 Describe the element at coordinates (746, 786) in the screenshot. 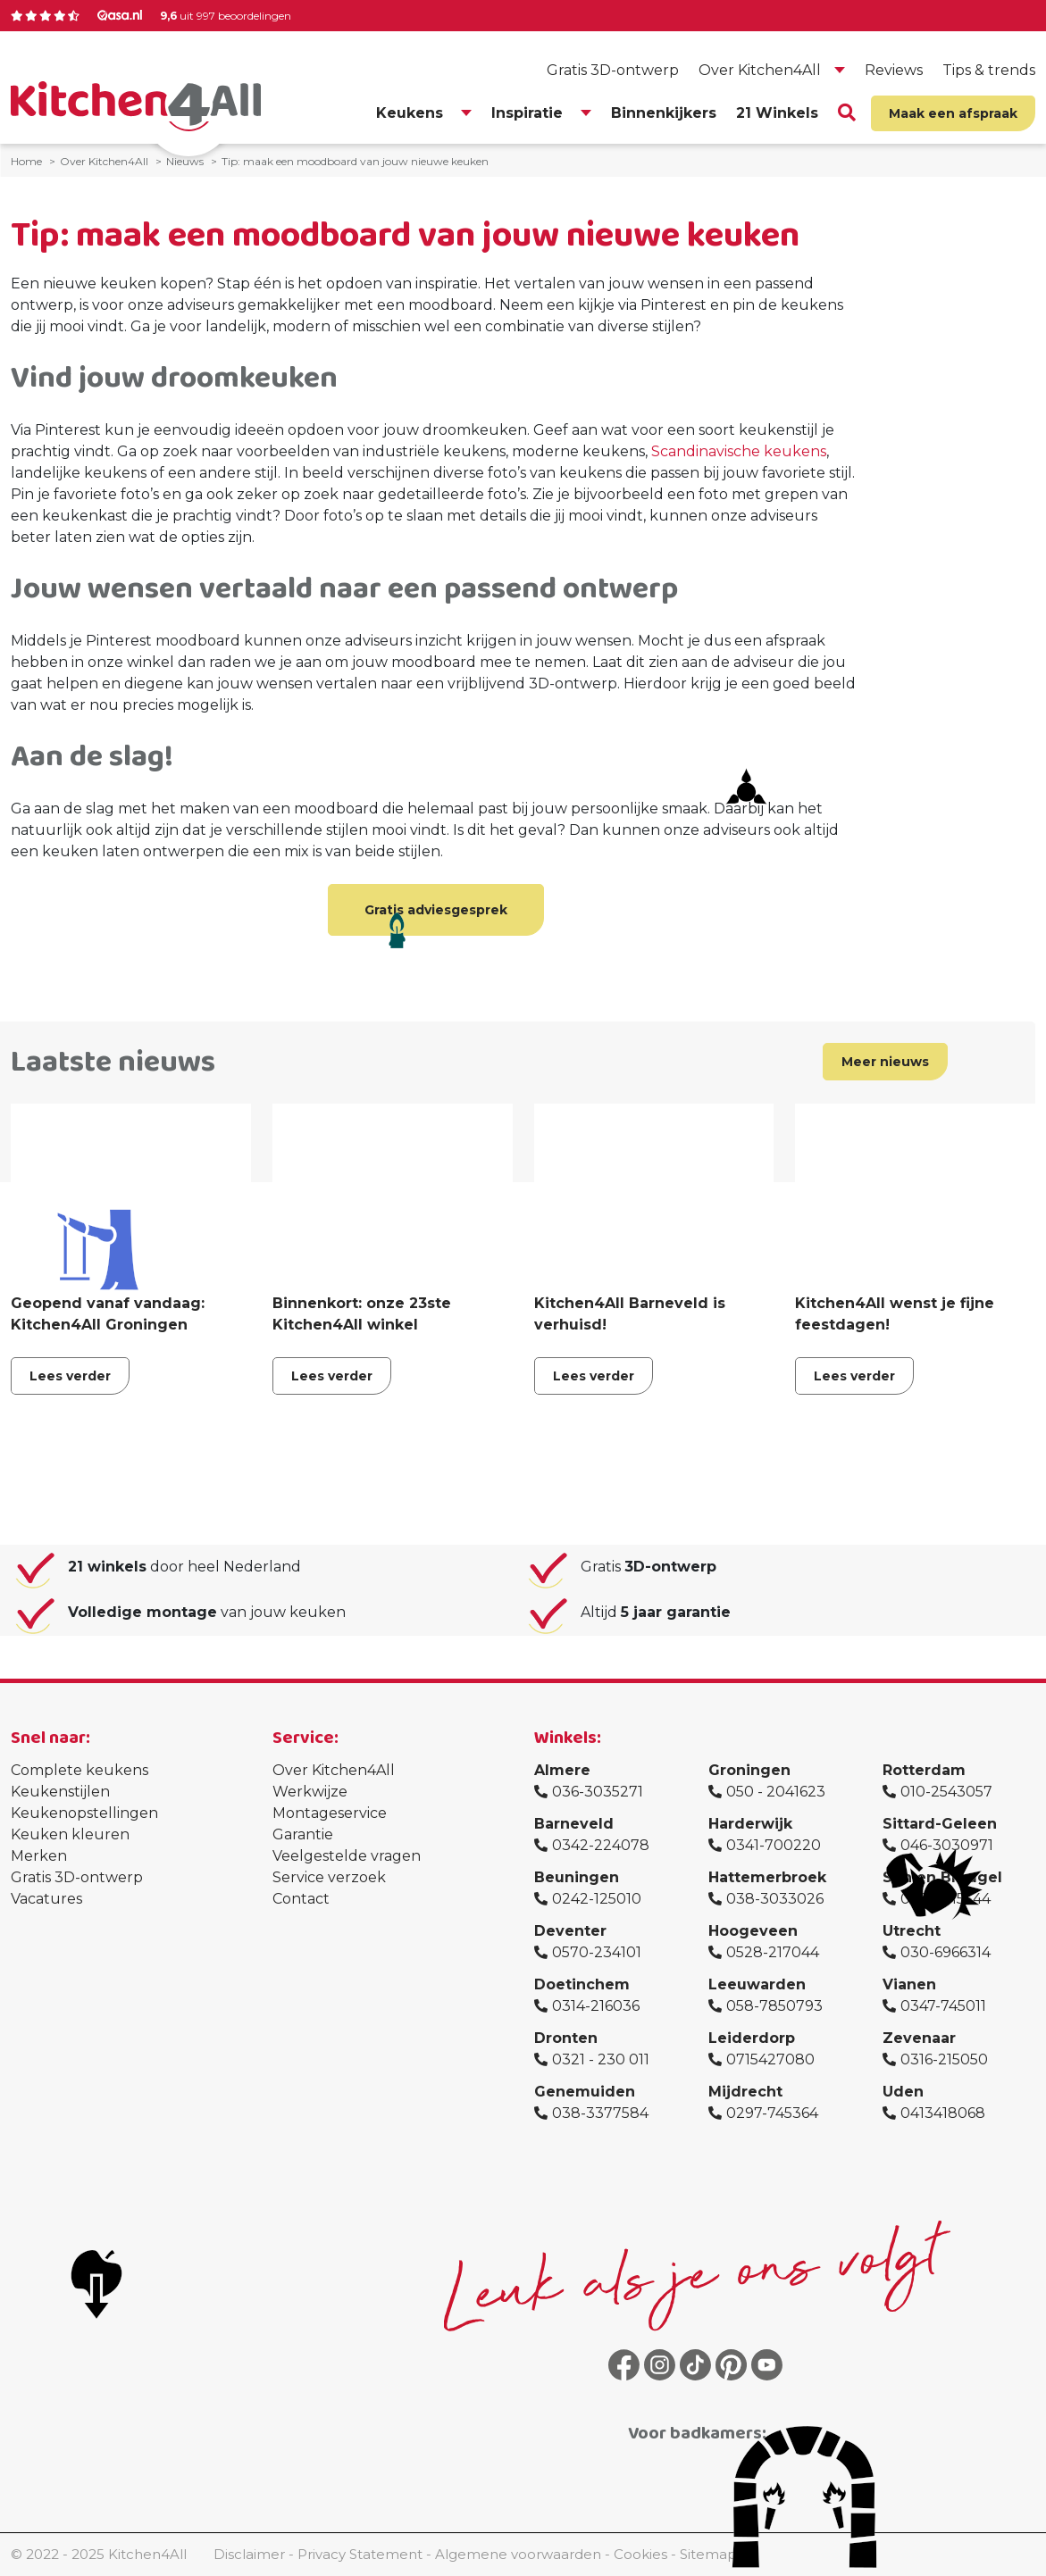

I see `indicates player has reached level three` at that location.